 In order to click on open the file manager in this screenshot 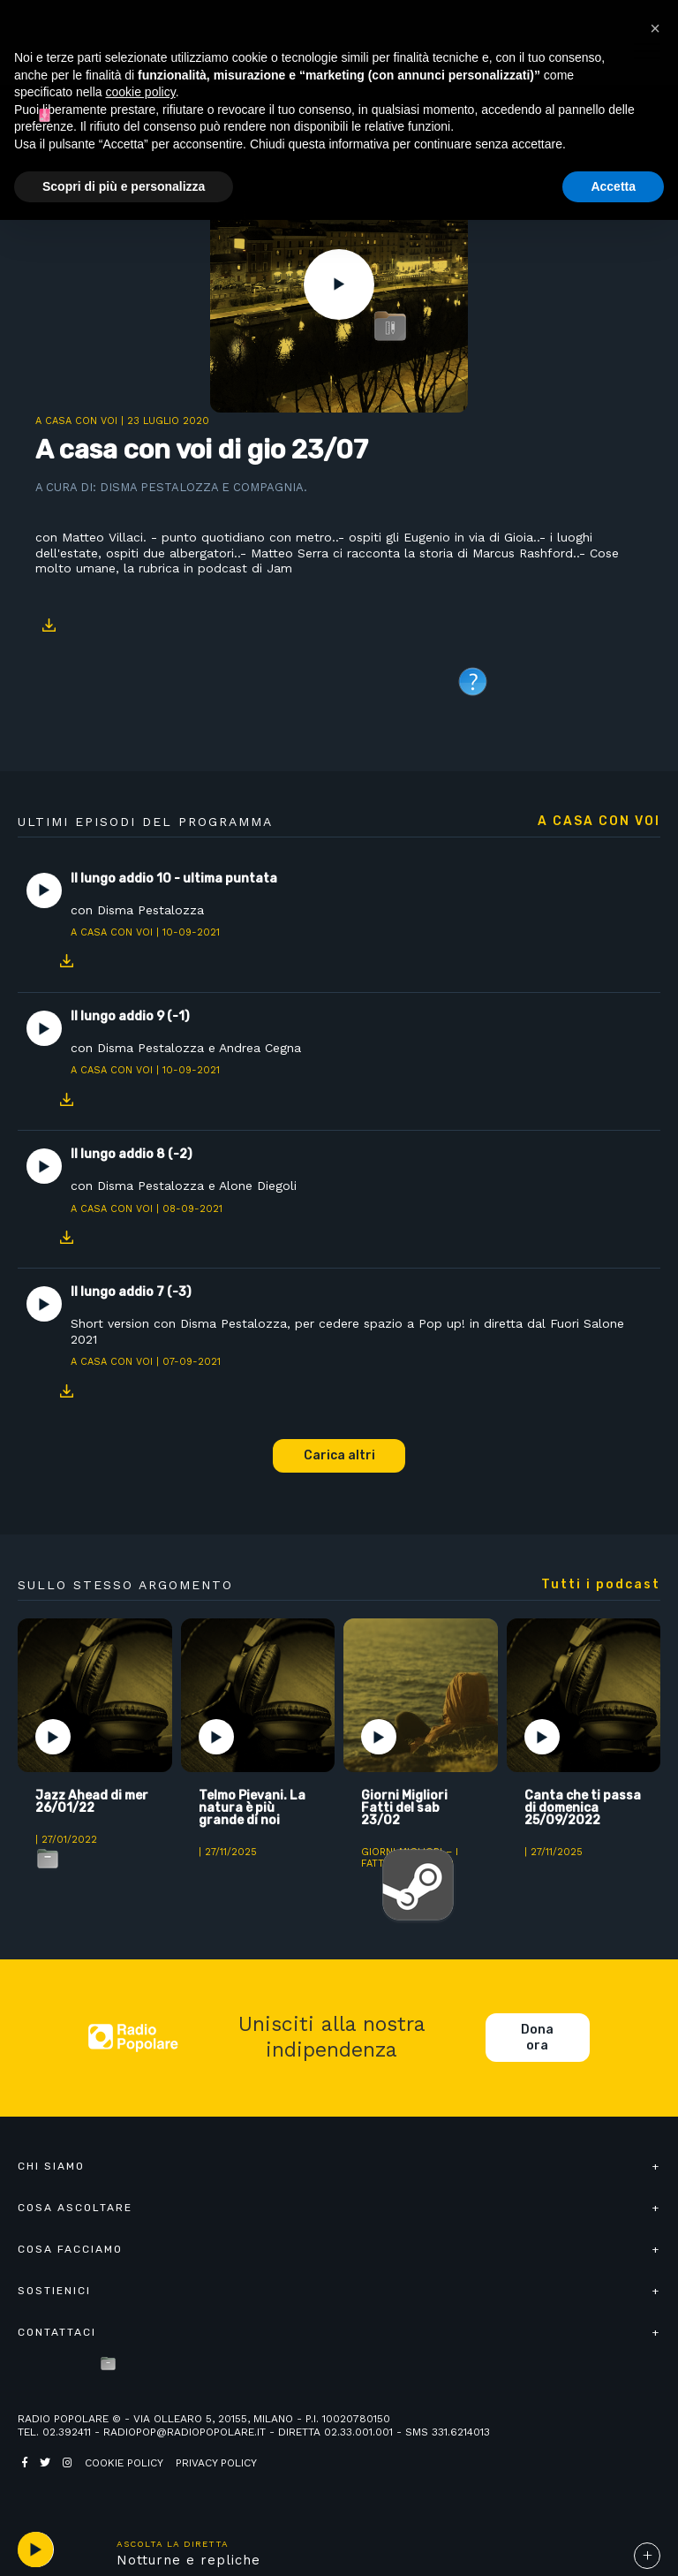, I will do `click(108, 2363)`.